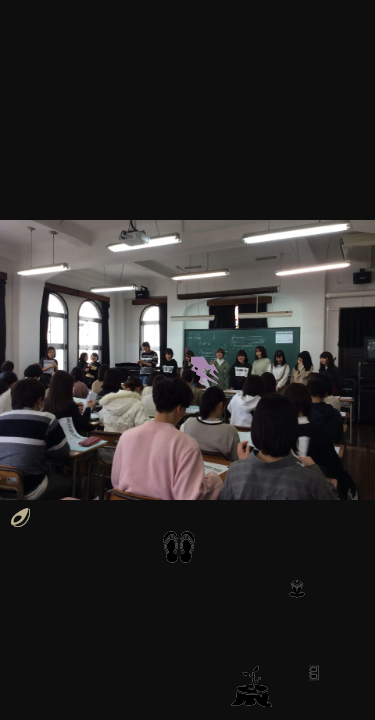 The width and height of the screenshot is (375, 720). What do you see at coordinates (297, 589) in the screenshot?
I see `select knight or medieval warrior class` at bounding box center [297, 589].